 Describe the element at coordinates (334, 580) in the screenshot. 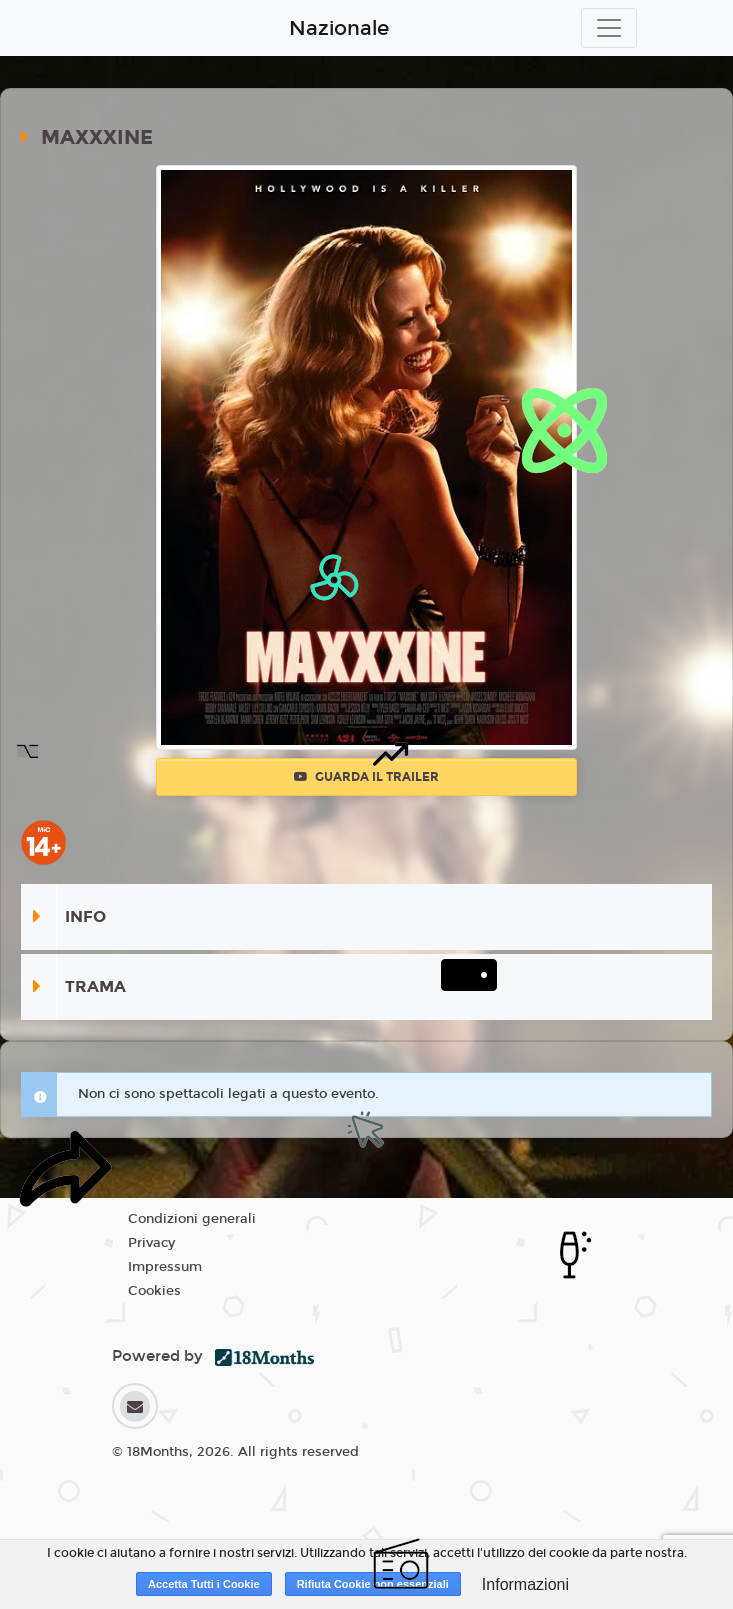

I see `adjust fan or ventilation settings` at that location.